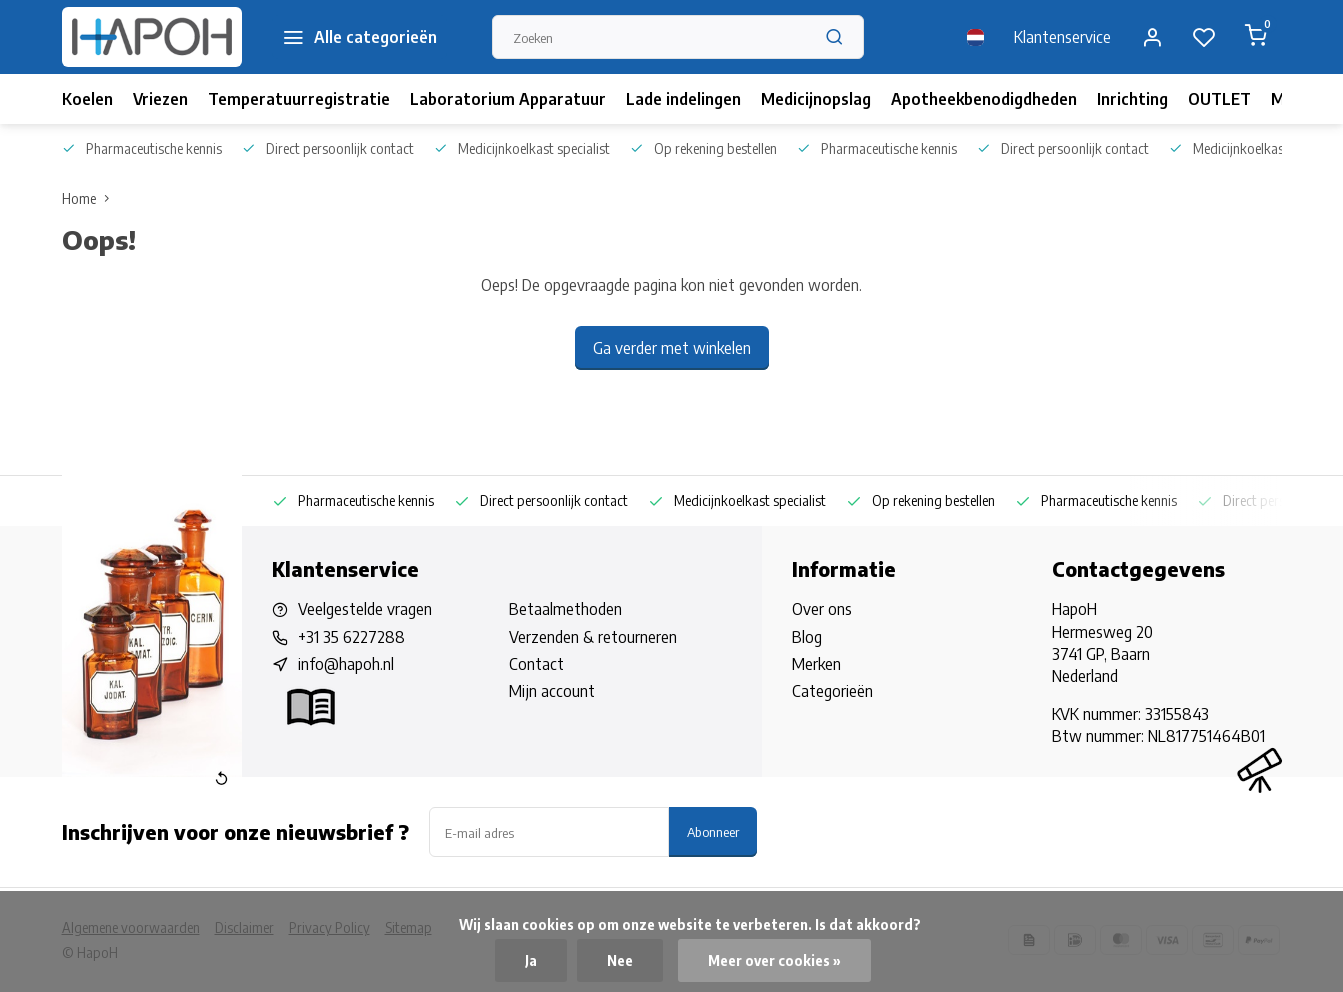  Describe the element at coordinates (311, 705) in the screenshot. I see `open menu or documentation` at that location.